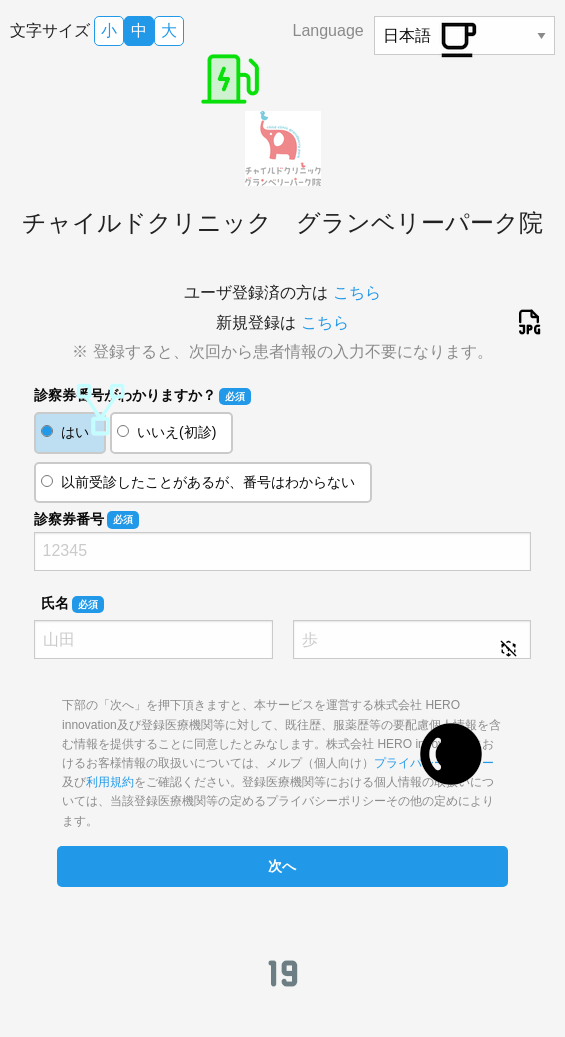 The width and height of the screenshot is (565, 1037). I want to click on indicates 19 items or notifications, so click(281, 973).